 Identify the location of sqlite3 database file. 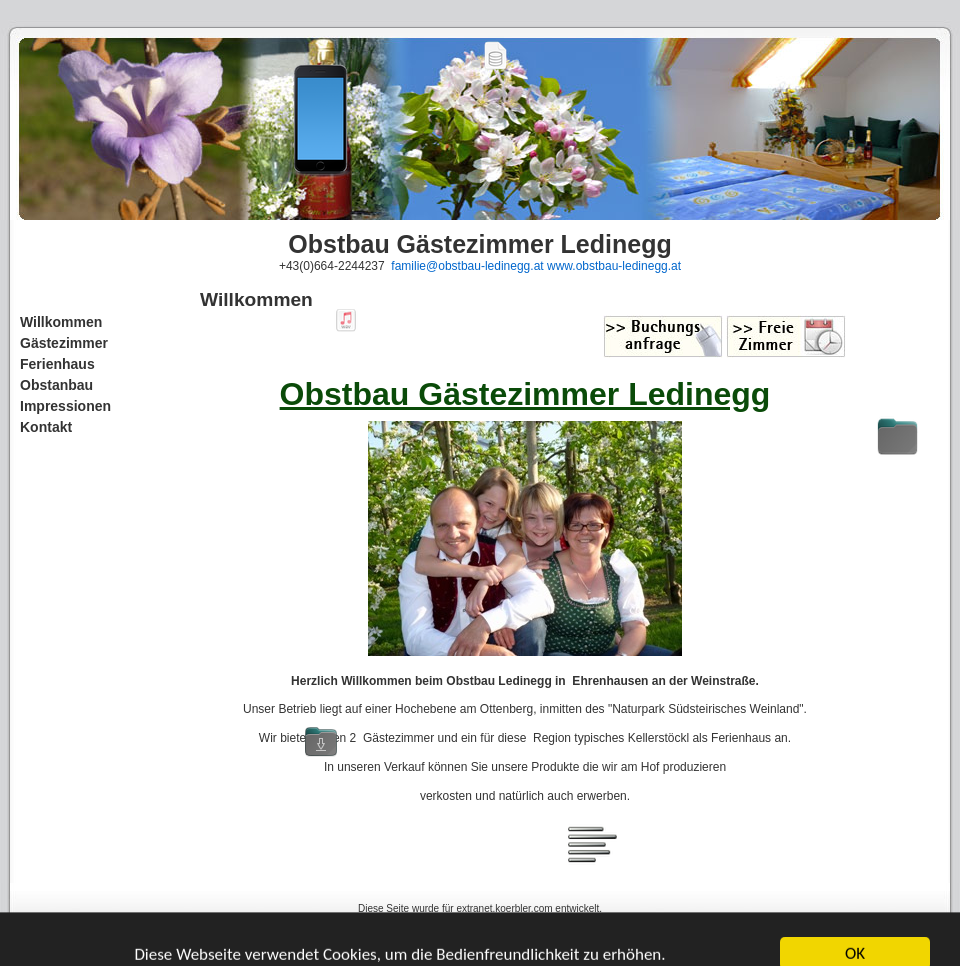
(495, 55).